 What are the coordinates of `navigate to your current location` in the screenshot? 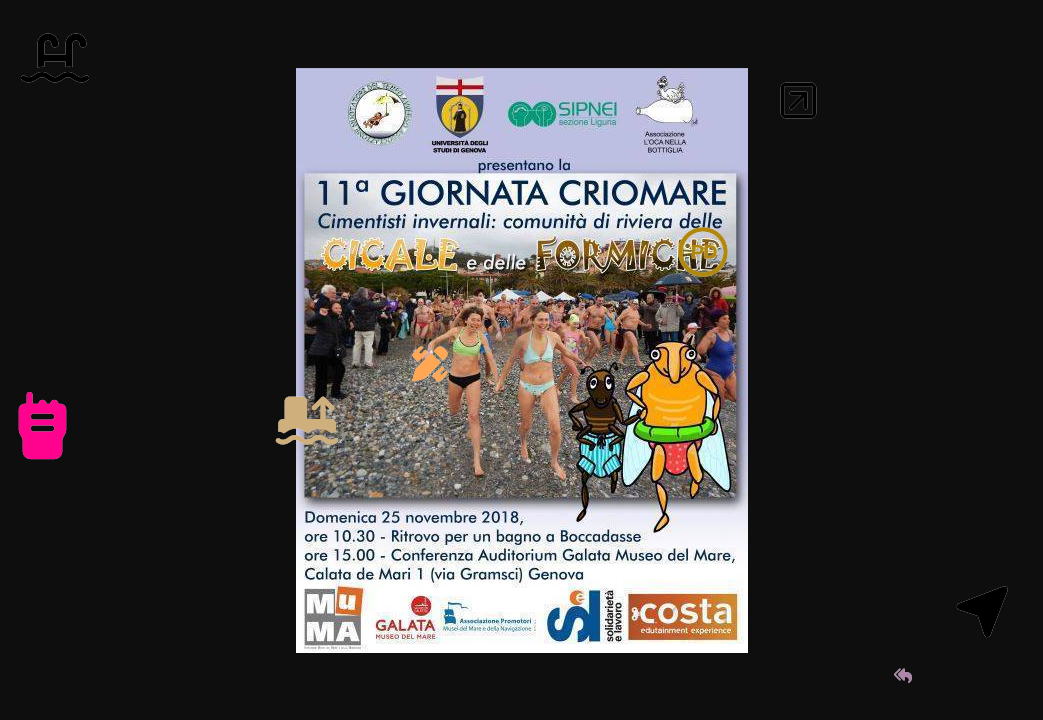 It's located at (984, 610).